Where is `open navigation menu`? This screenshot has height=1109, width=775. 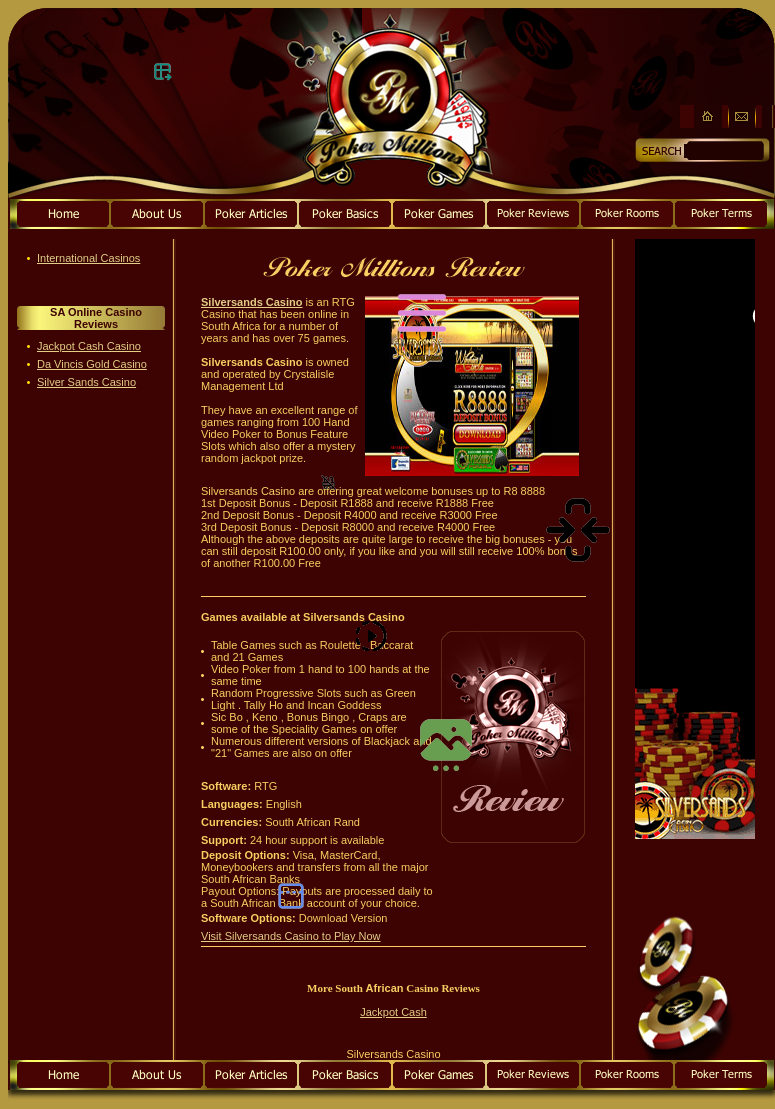 open navigation menu is located at coordinates (422, 313).